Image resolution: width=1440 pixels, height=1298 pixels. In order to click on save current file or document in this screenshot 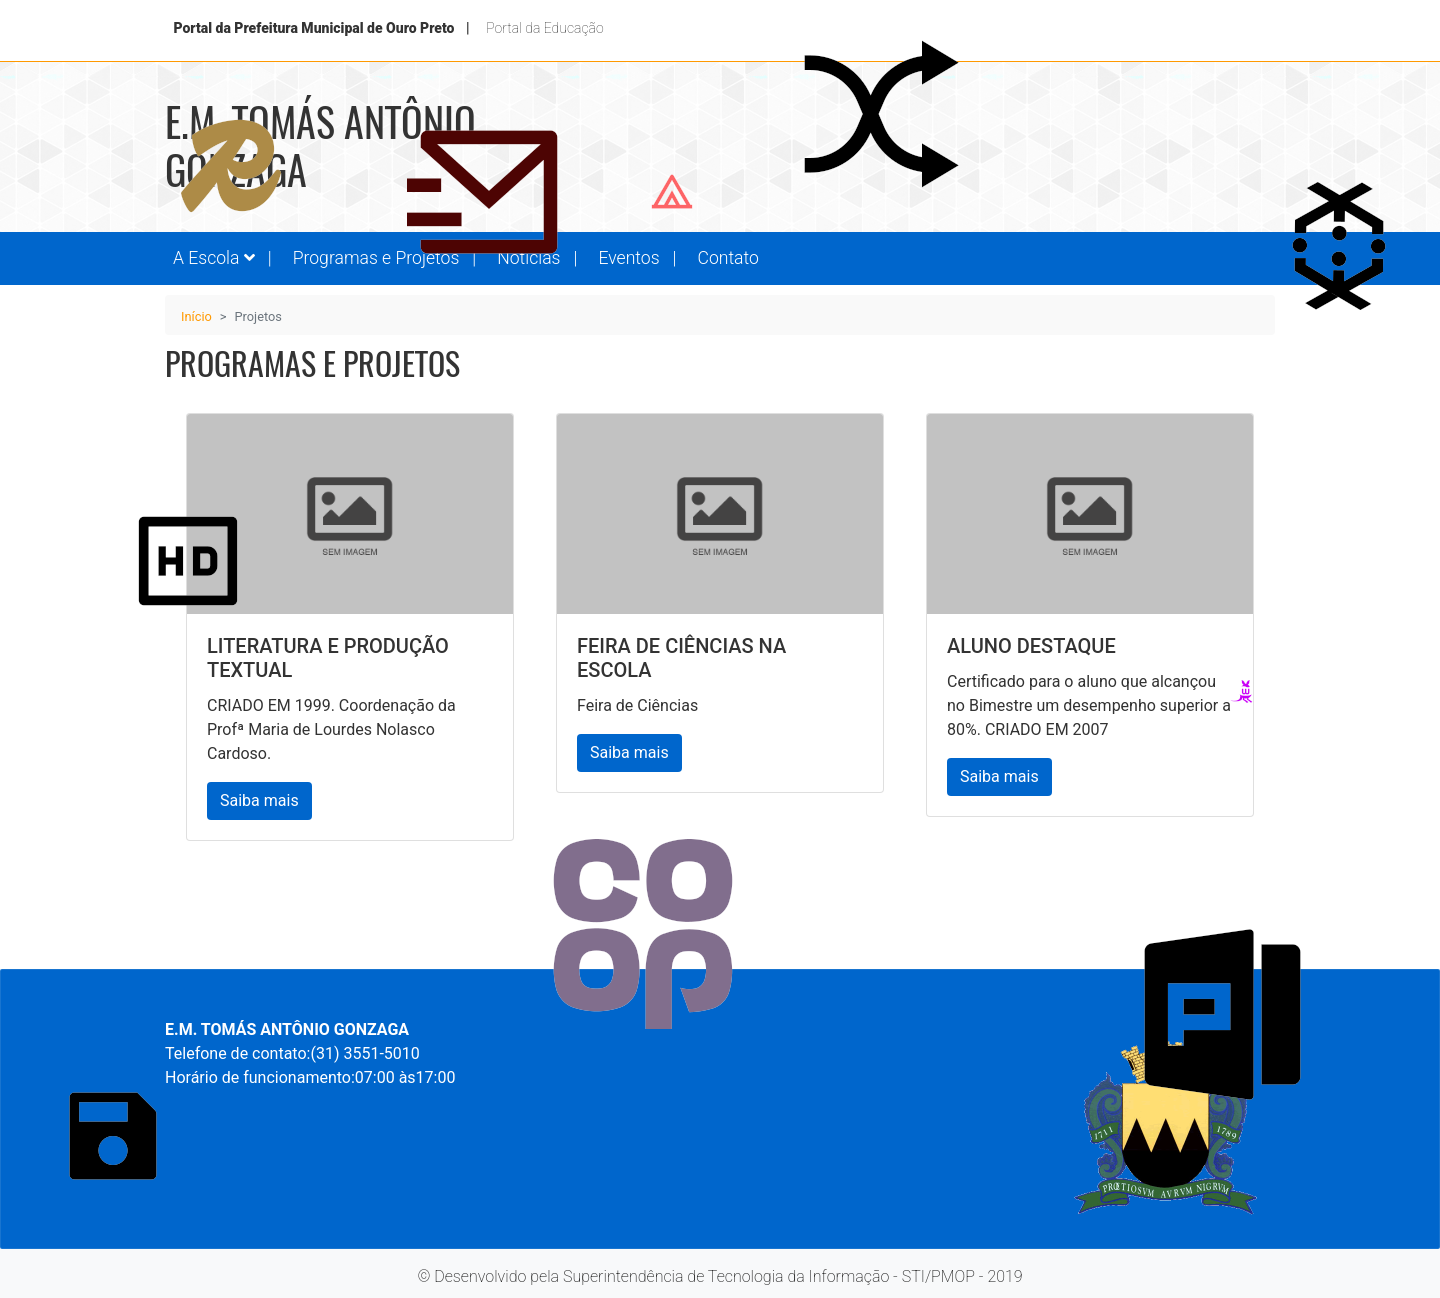, I will do `click(113, 1136)`.